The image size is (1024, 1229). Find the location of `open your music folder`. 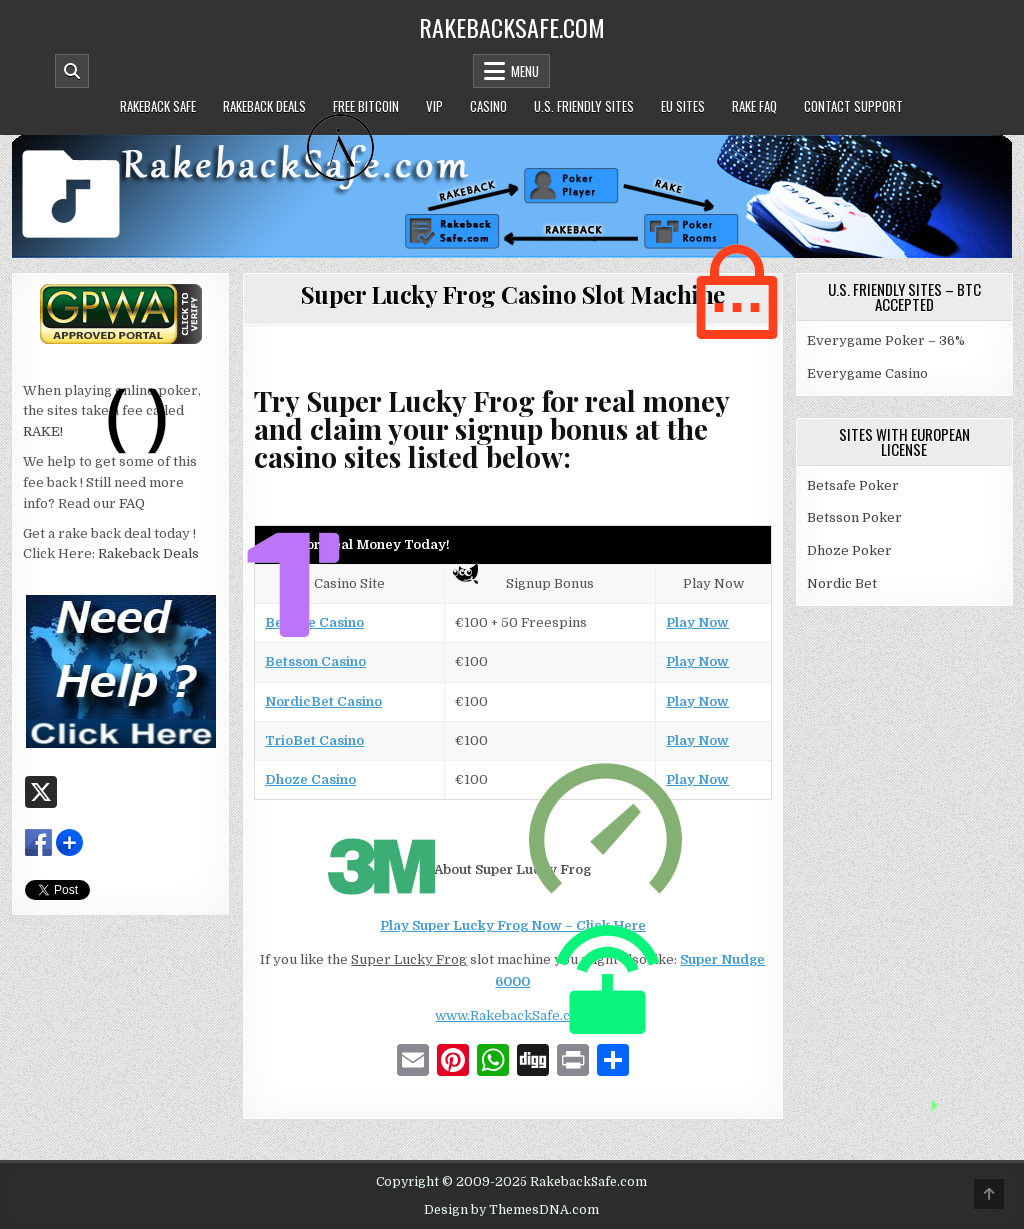

open your music folder is located at coordinates (71, 194).